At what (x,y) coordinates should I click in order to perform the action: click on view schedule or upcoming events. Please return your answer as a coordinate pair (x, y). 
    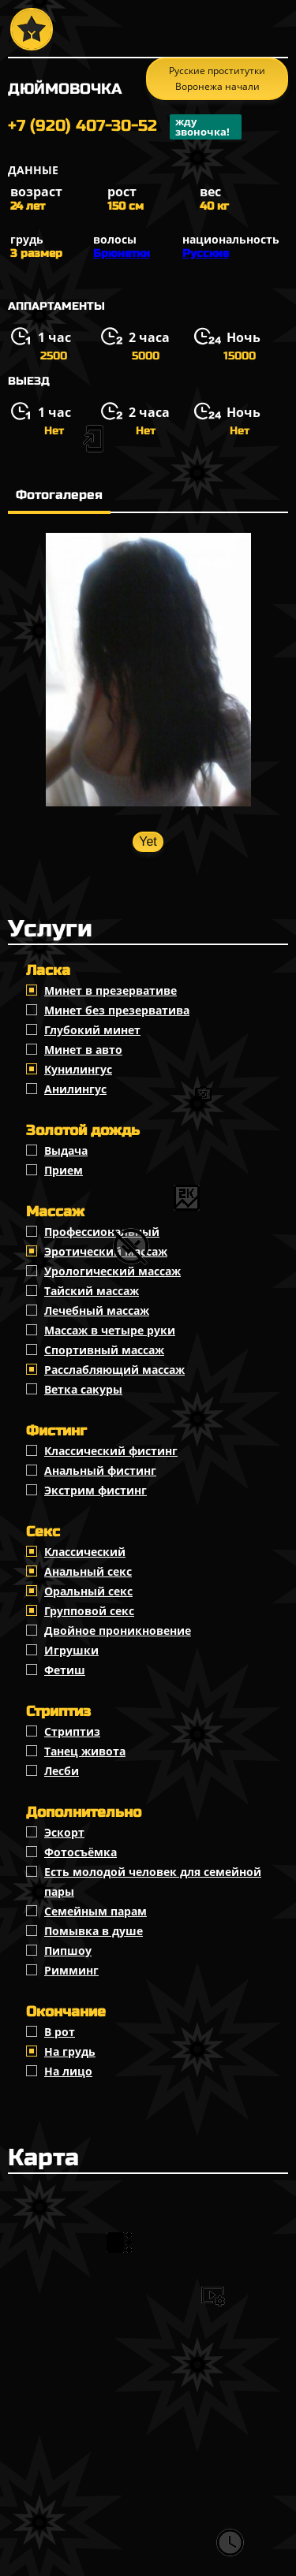
    Looking at the image, I should click on (230, 2542).